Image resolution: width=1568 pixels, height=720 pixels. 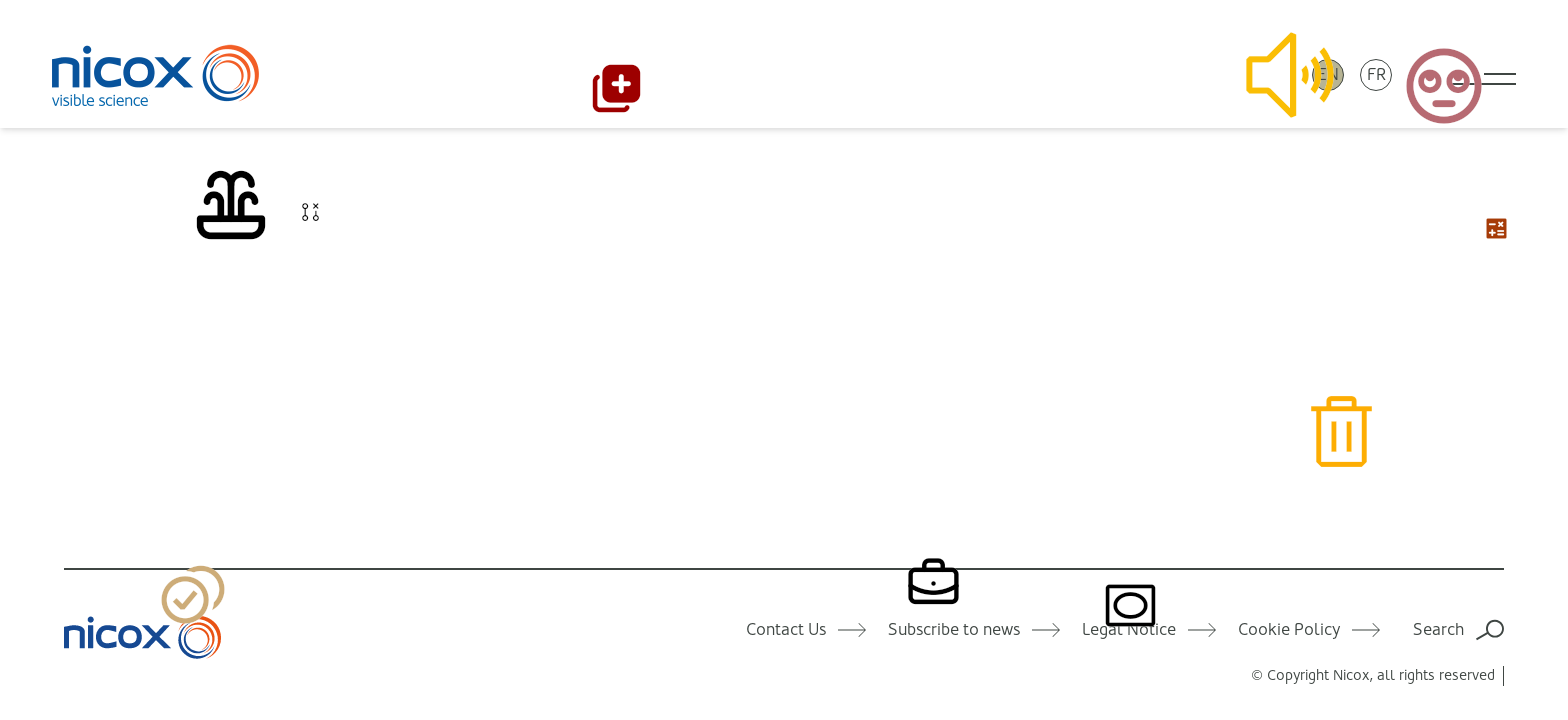 What do you see at coordinates (1444, 86) in the screenshot?
I see `express annoyance or exasperation` at bounding box center [1444, 86].